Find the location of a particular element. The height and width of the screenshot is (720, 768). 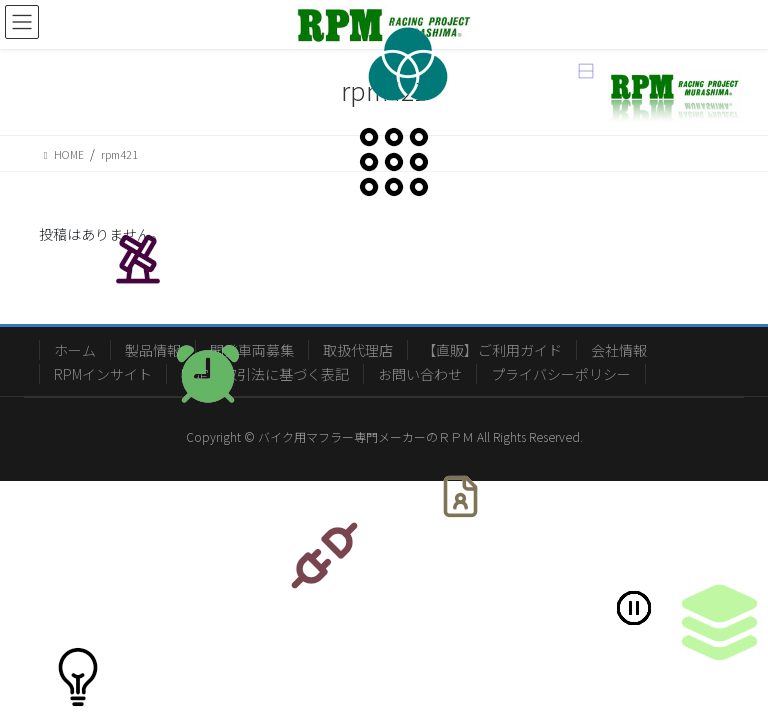

open the app drawer or menu is located at coordinates (394, 162).